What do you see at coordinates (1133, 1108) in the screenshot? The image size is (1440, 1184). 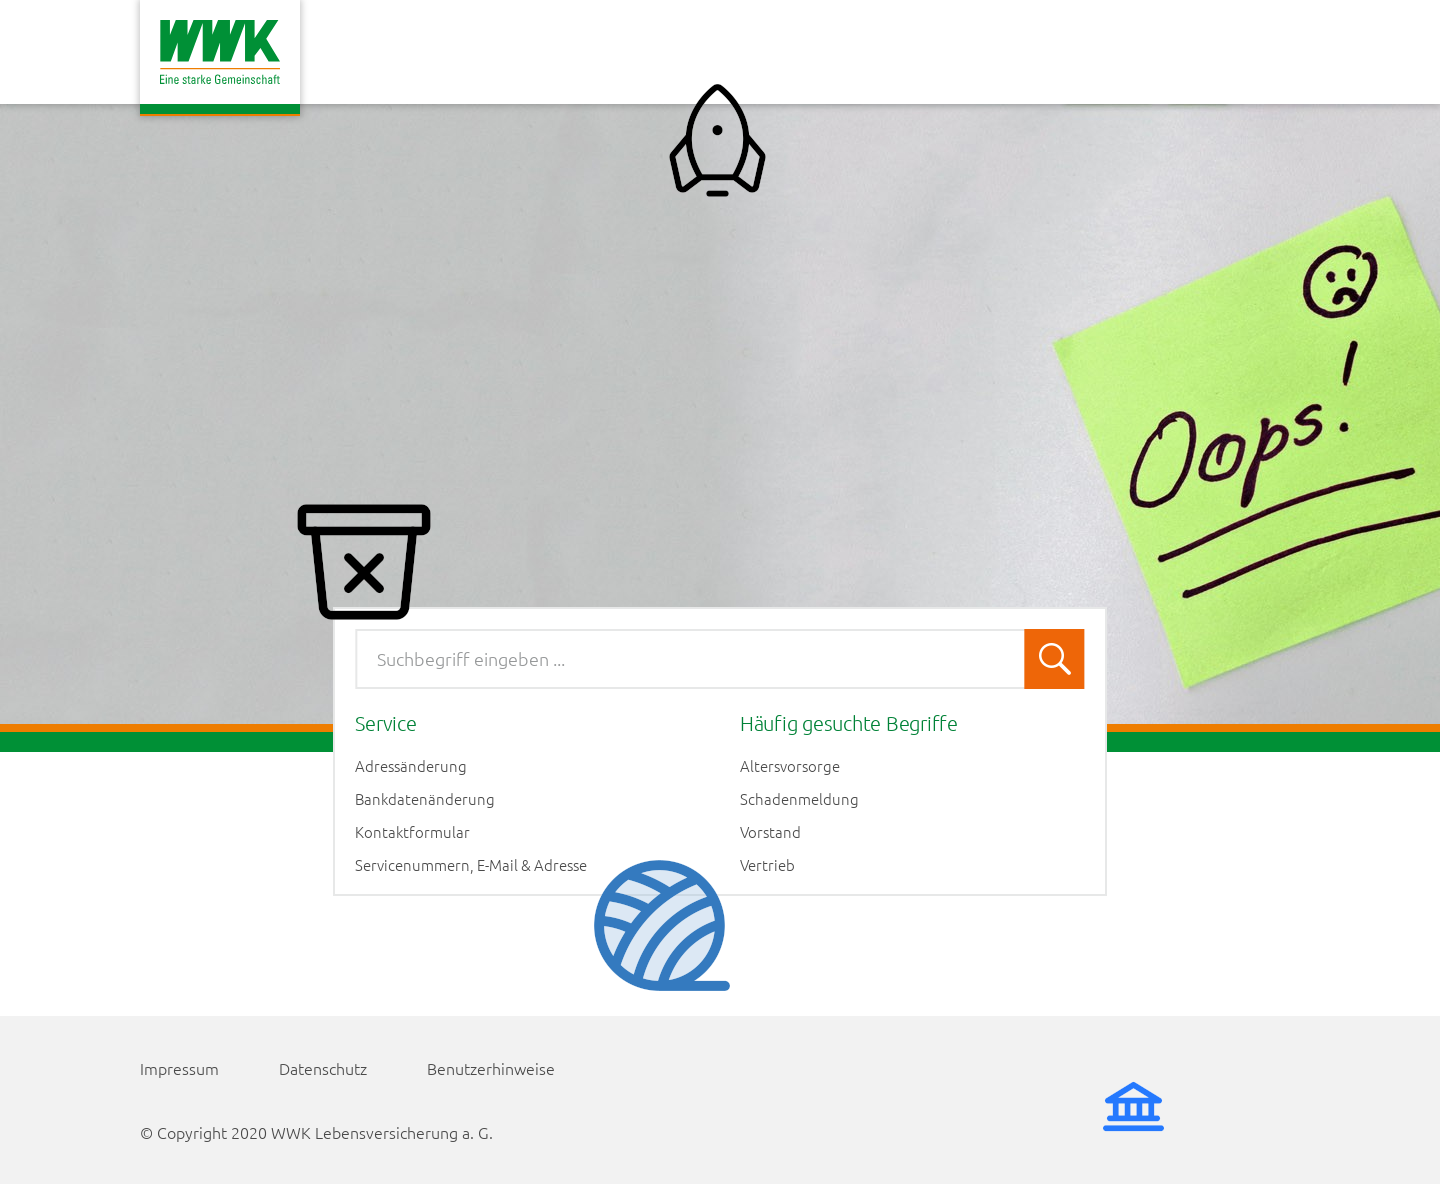 I see `access banking or financial services` at bounding box center [1133, 1108].